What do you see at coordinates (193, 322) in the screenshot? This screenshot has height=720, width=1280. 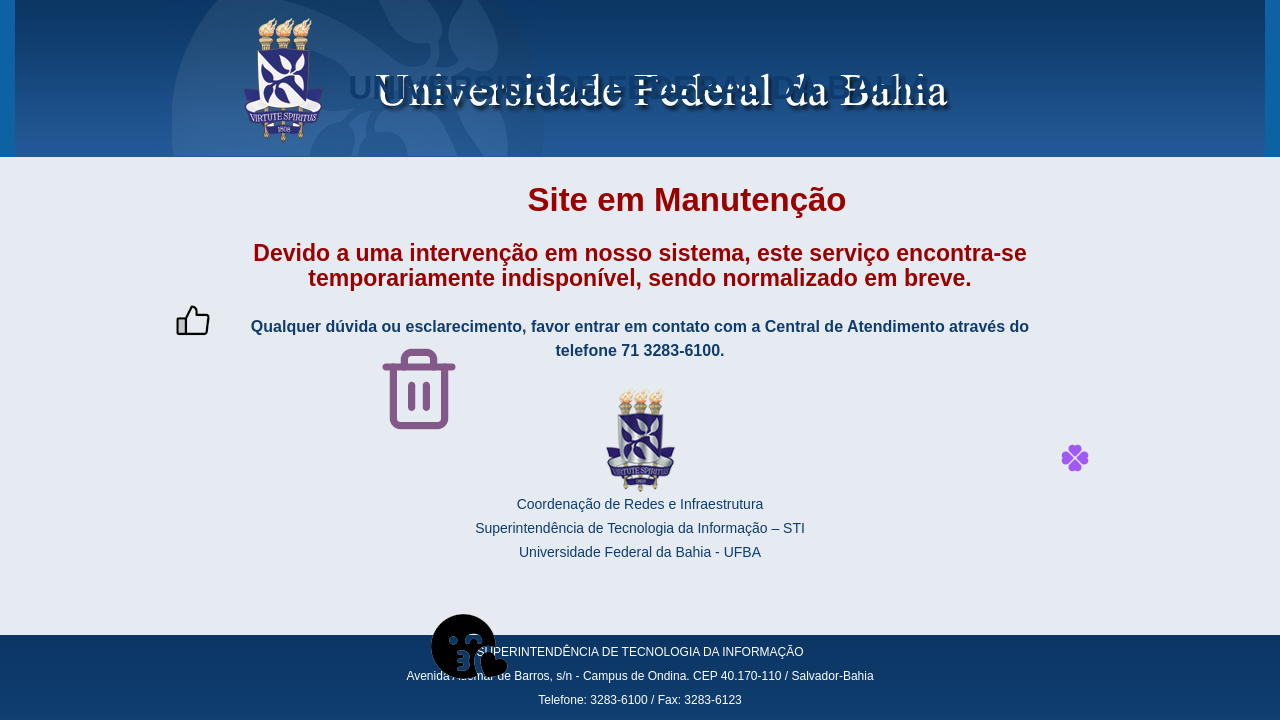 I see `like or approve content` at bounding box center [193, 322].